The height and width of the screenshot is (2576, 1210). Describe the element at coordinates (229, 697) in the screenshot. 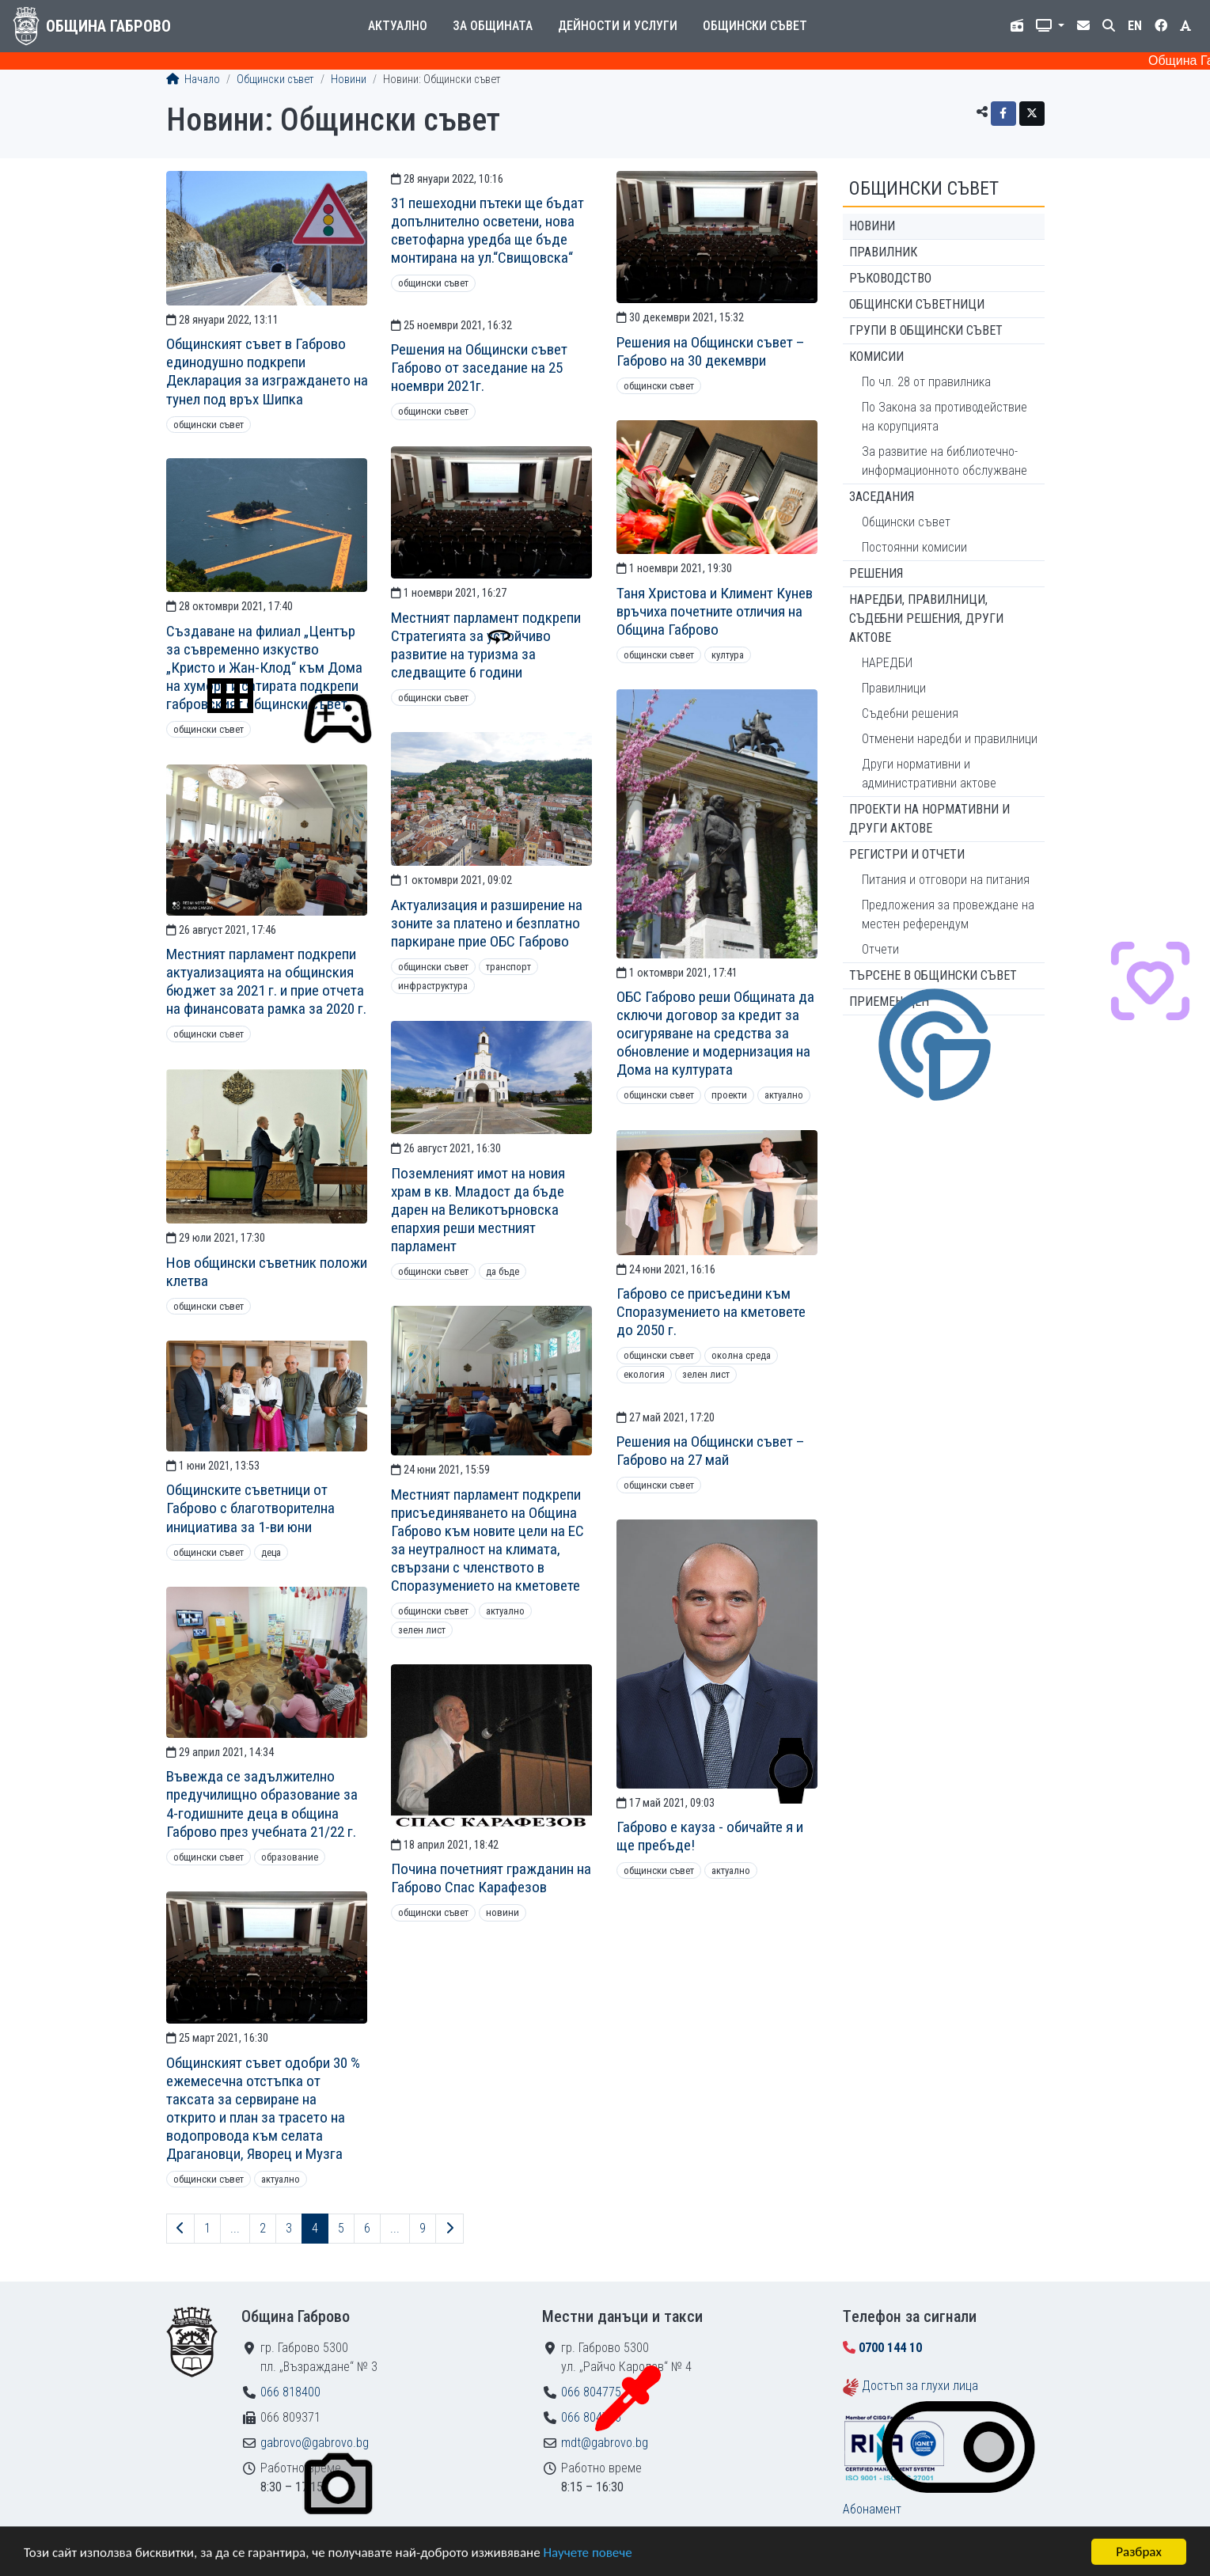

I see `switch to grid view` at that location.